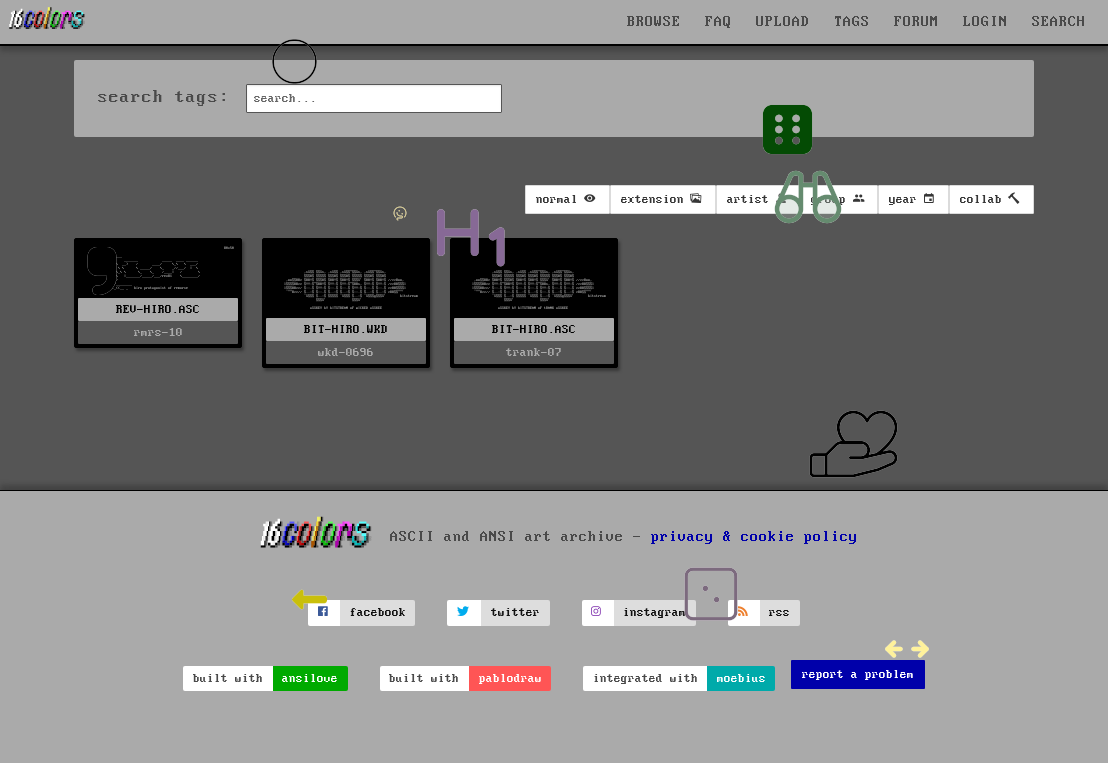 The width and height of the screenshot is (1108, 763). What do you see at coordinates (856, 445) in the screenshot?
I see `donate or make a charitable contribution` at bounding box center [856, 445].